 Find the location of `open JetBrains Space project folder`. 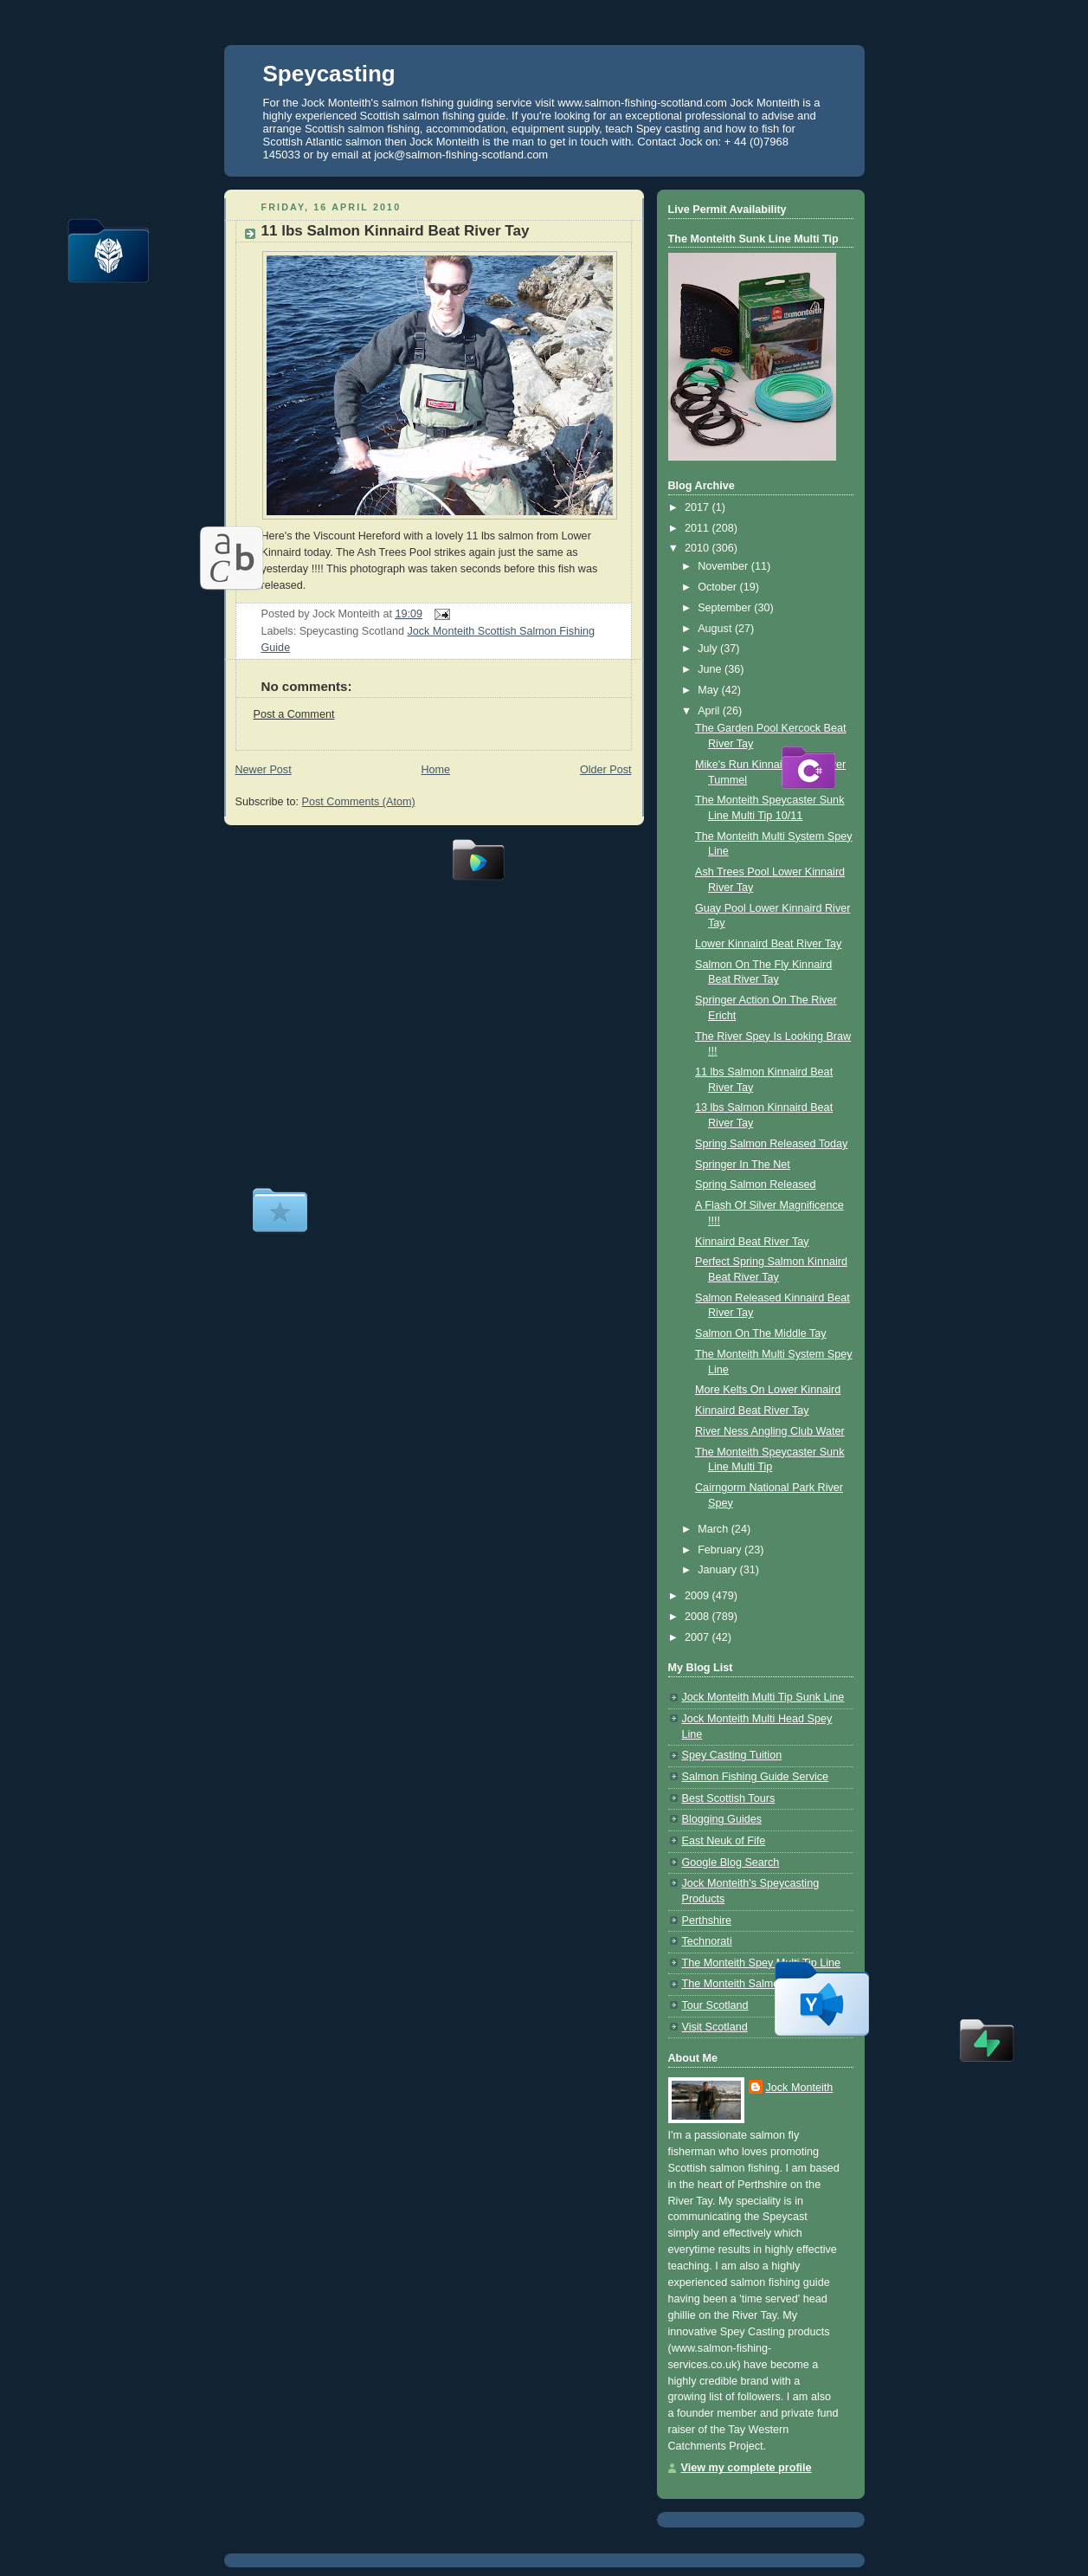

open JetBrains Space project folder is located at coordinates (478, 861).